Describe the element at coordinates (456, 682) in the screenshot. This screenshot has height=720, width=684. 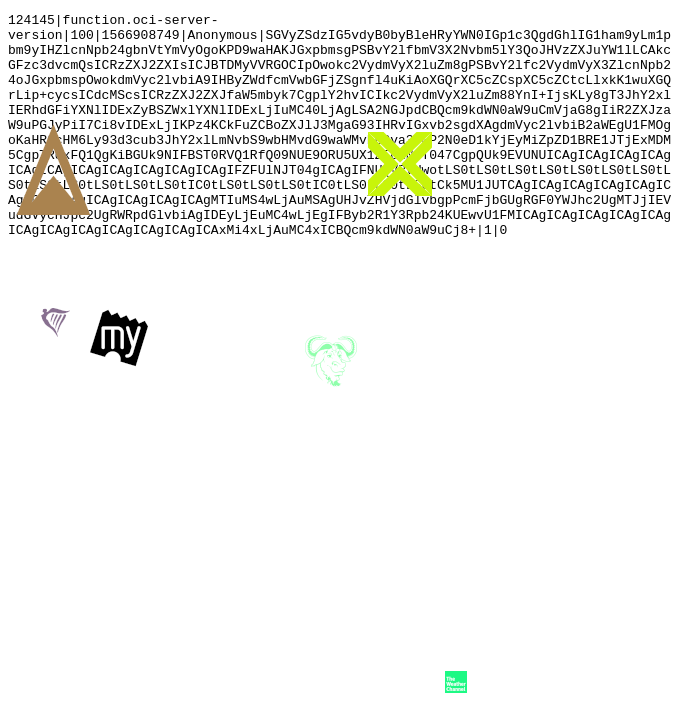
I see `open the weather channel app` at that location.